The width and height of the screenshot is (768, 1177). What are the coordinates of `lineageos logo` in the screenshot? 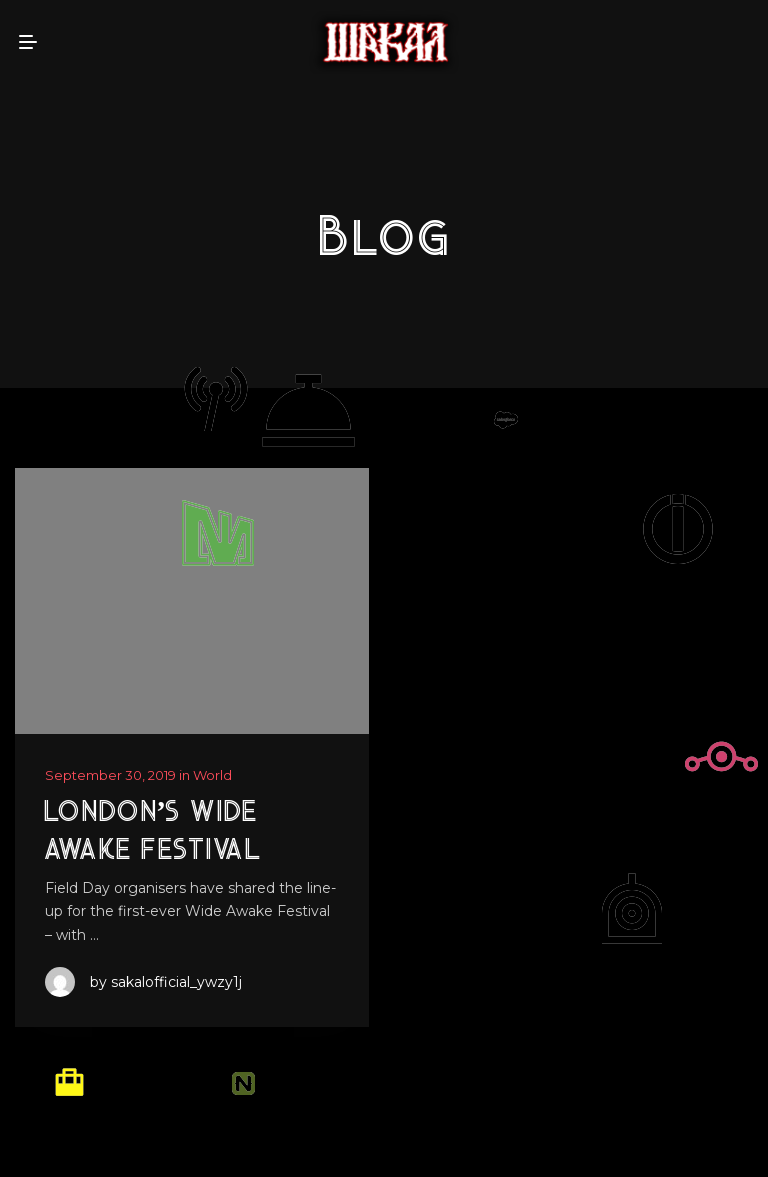 It's located at (721, 756).